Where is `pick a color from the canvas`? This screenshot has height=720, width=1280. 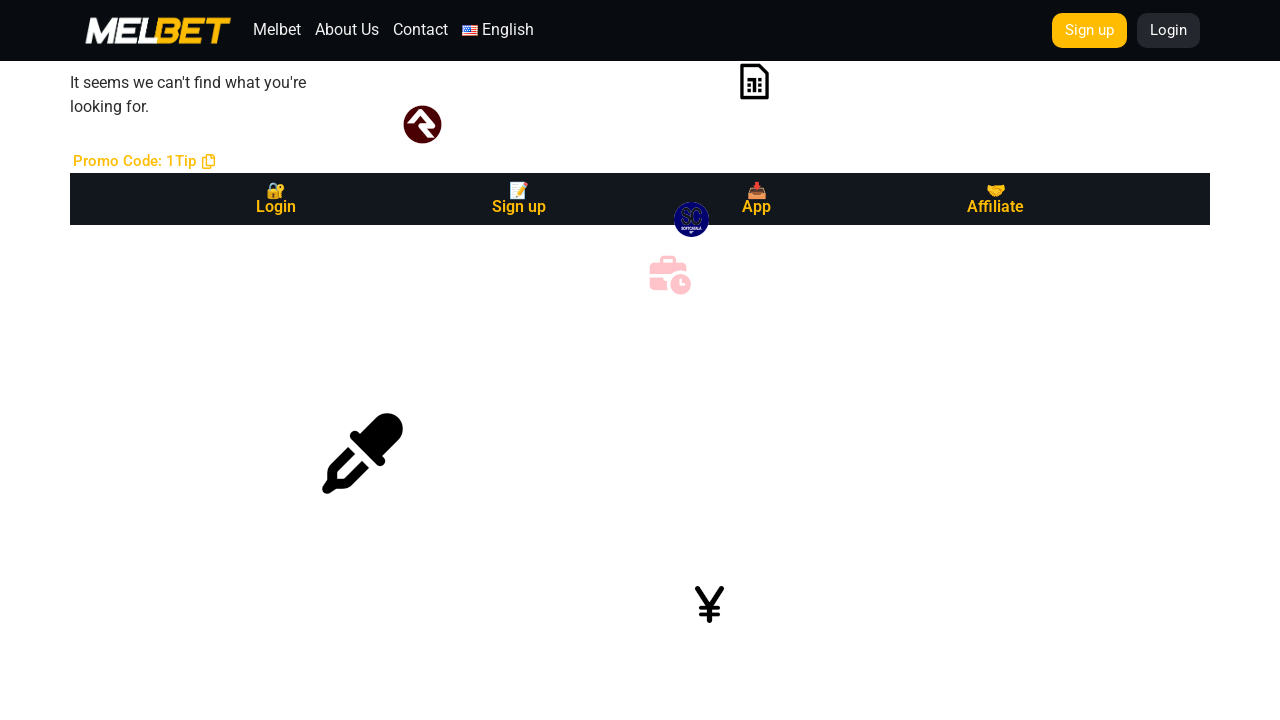 pick a color from the canvas is located at coordinates (362, 453).